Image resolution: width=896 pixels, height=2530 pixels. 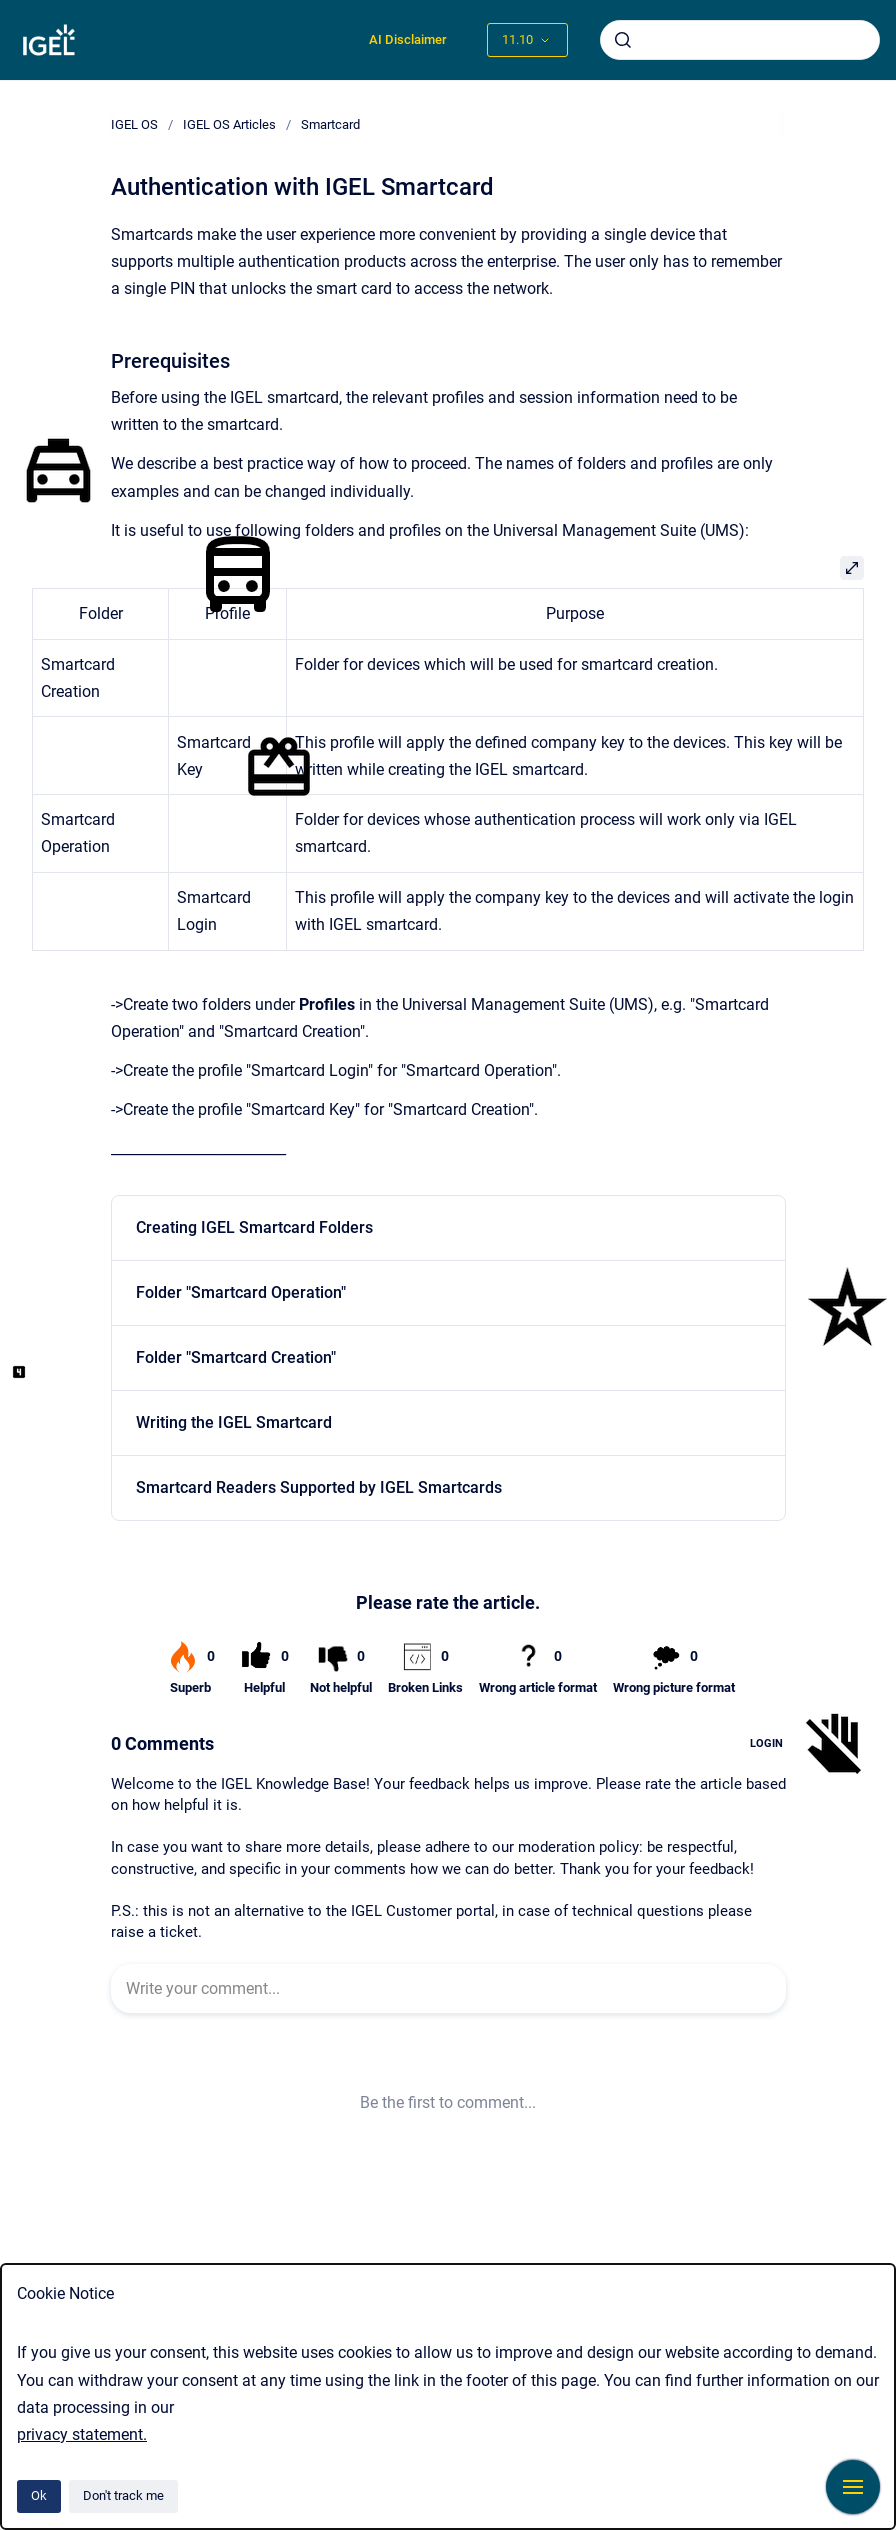 I want to click on get bus directions or routes, so click(x=238, y=576).